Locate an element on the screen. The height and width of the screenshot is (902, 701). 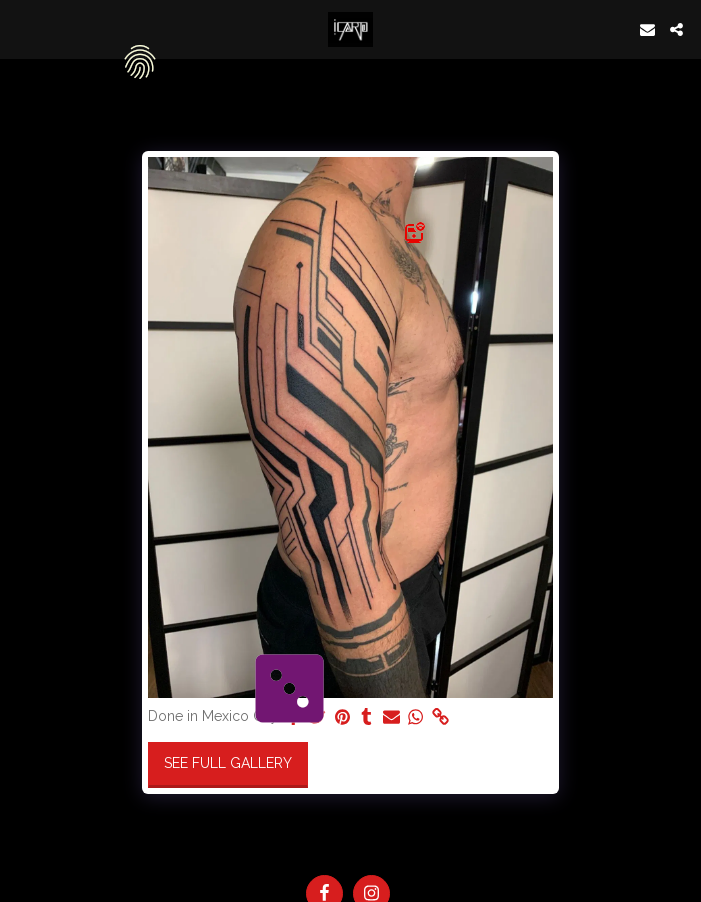
connect to onboard train wifi is located at coordinates (414, 233).